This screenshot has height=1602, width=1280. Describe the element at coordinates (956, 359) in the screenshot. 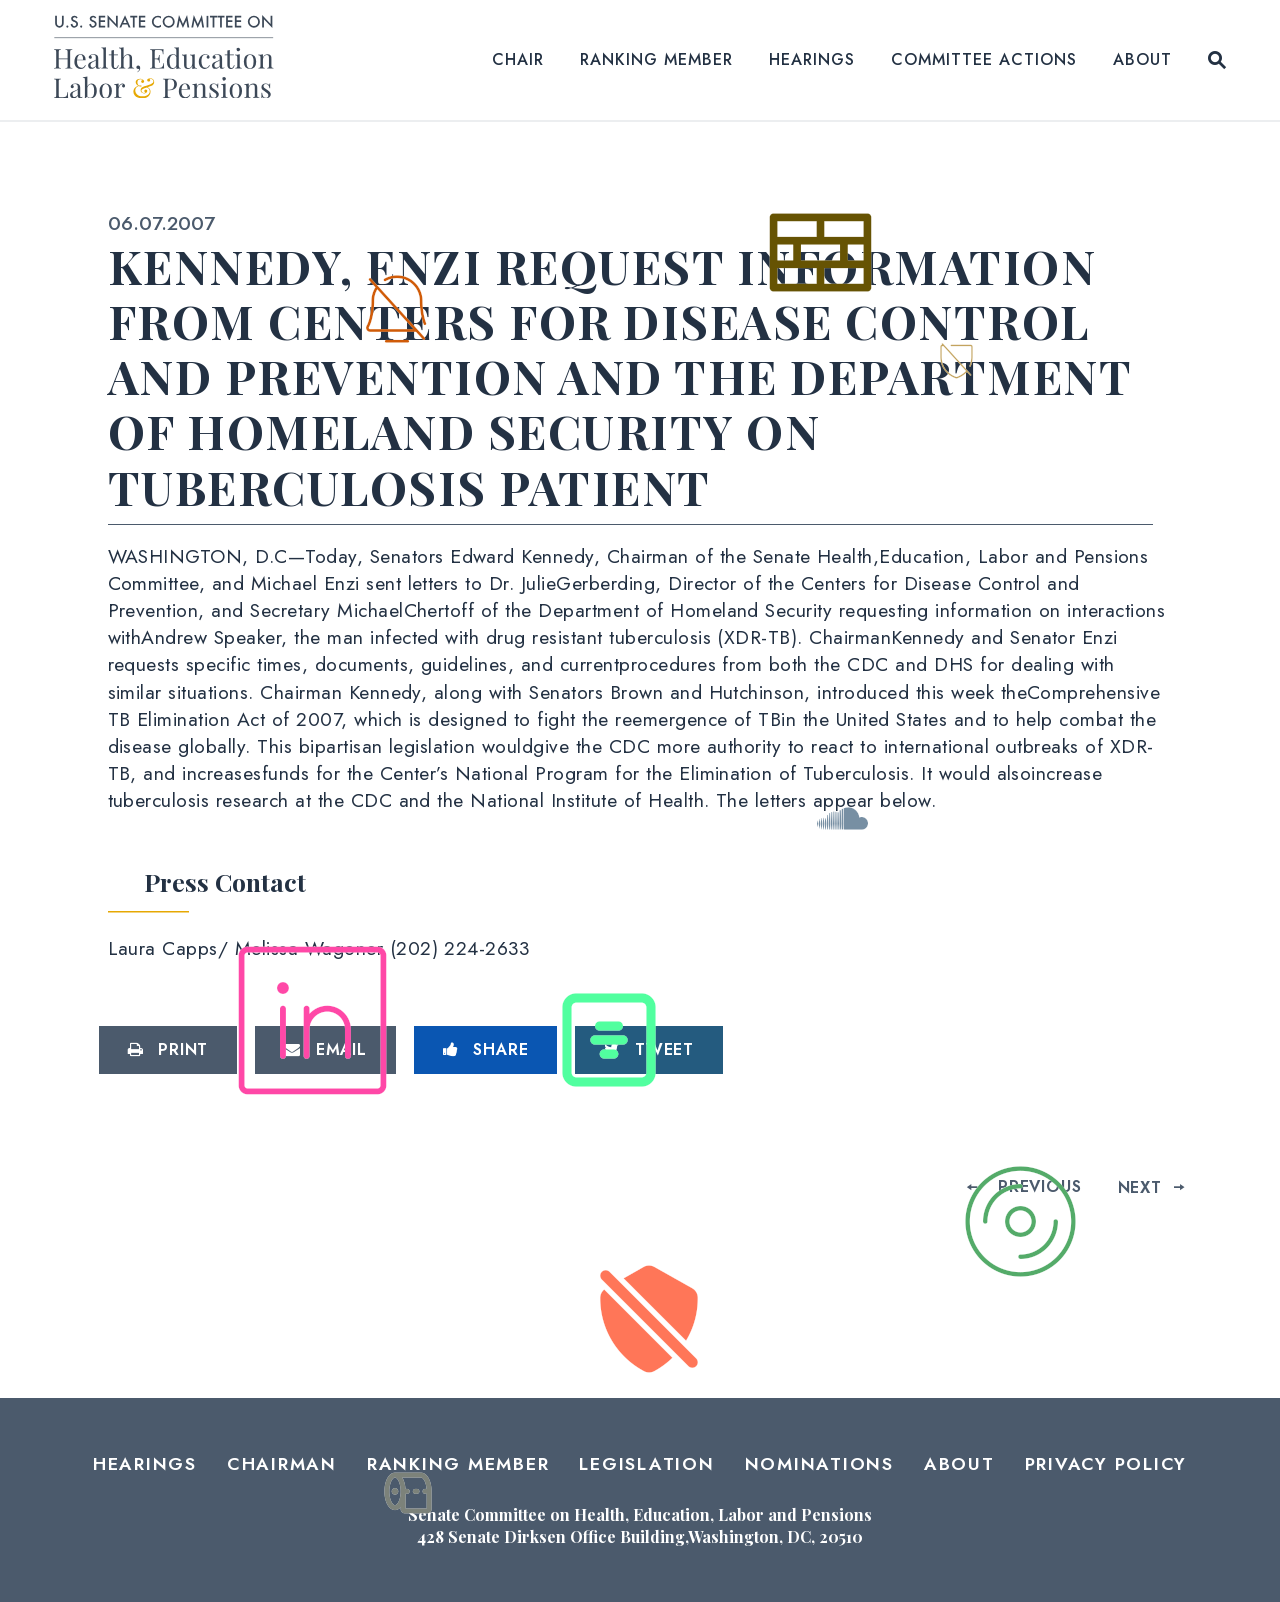

I see `disable security or protection features` at that location.